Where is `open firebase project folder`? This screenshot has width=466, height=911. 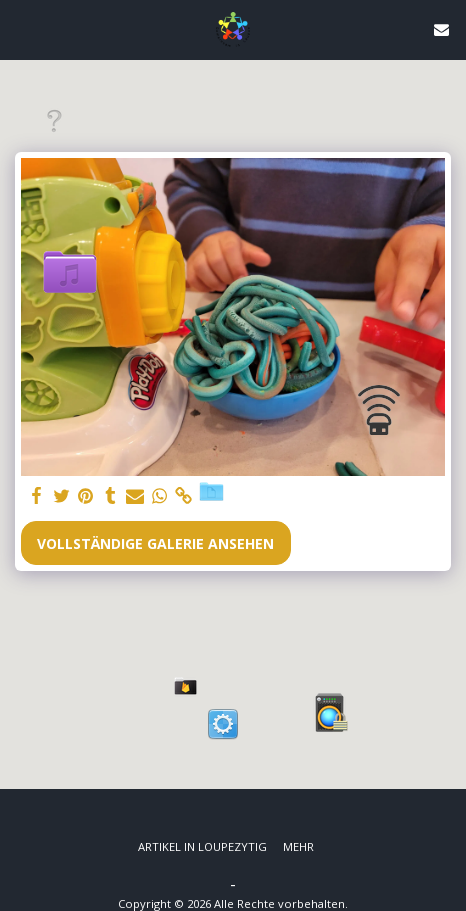
open firebase project folder is located at coordinates (185, 686).